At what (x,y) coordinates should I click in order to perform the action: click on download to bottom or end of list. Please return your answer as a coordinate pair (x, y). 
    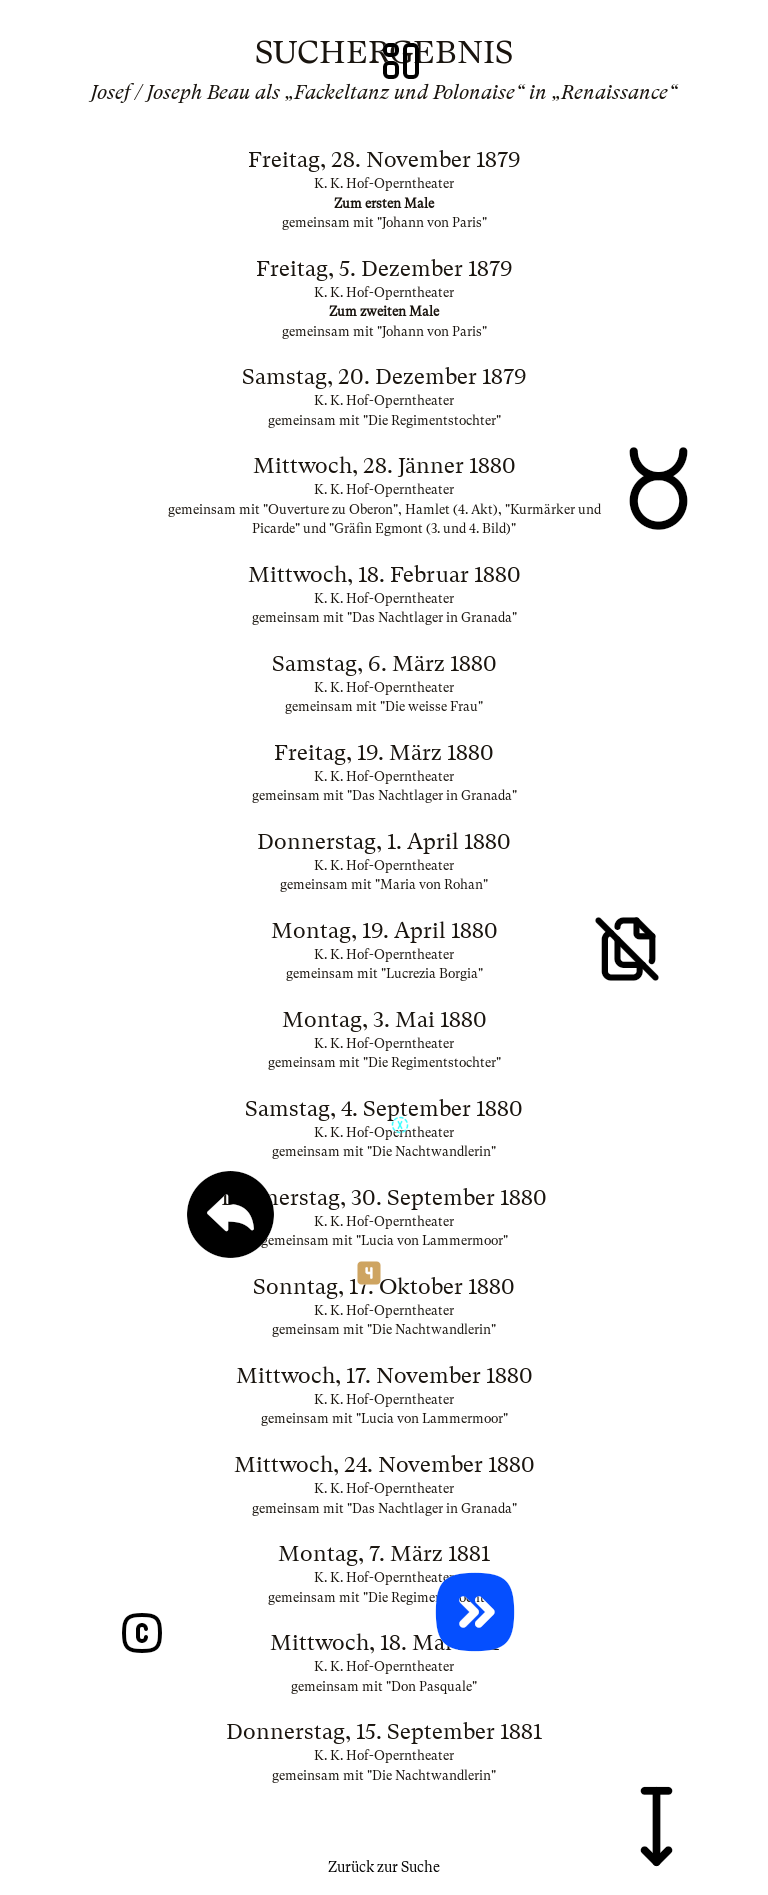
    Looking at the image, I should click on (656, 1826).